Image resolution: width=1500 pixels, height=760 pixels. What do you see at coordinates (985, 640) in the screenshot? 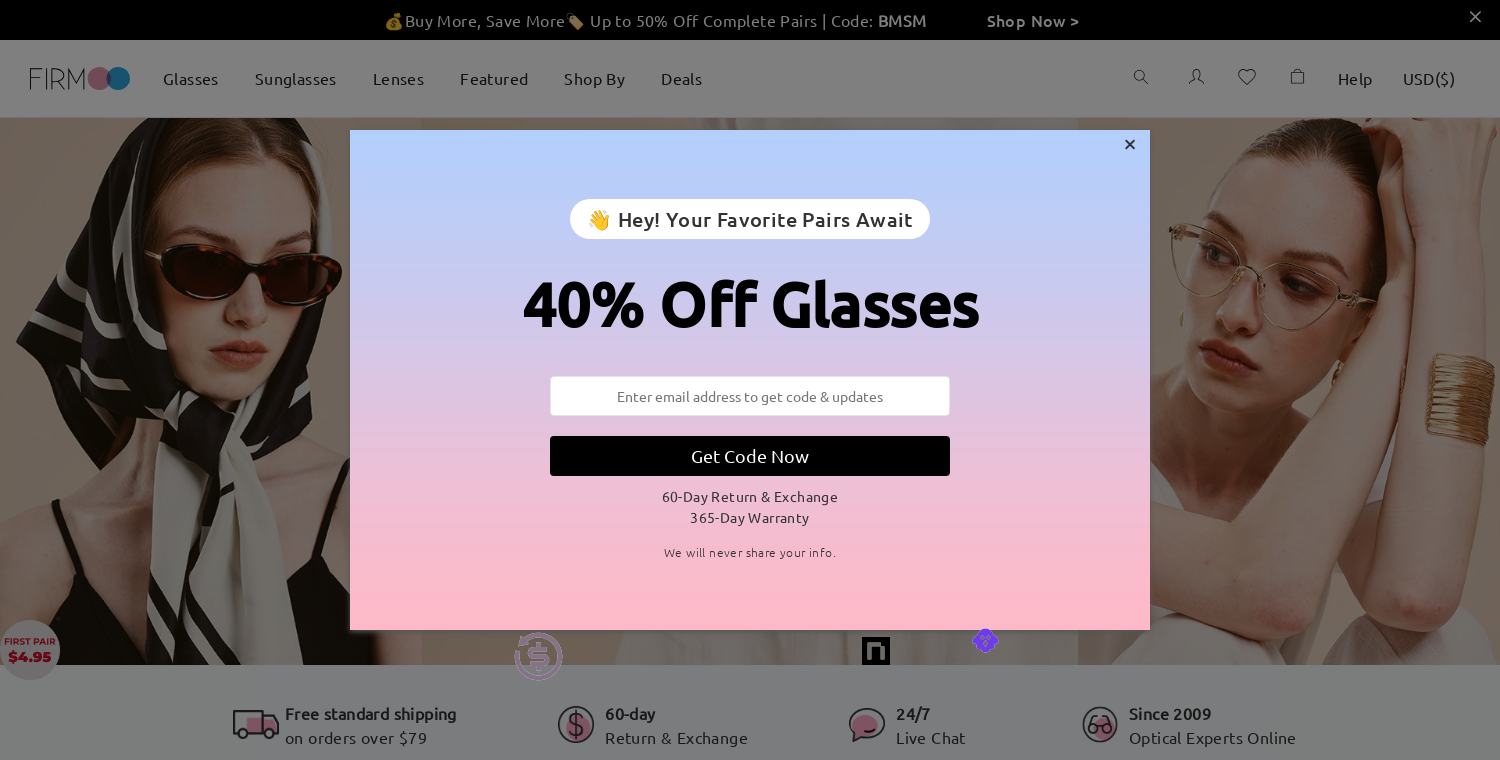
I see `ghost mode or incognito status indicator` at bounding box center [985, 640].